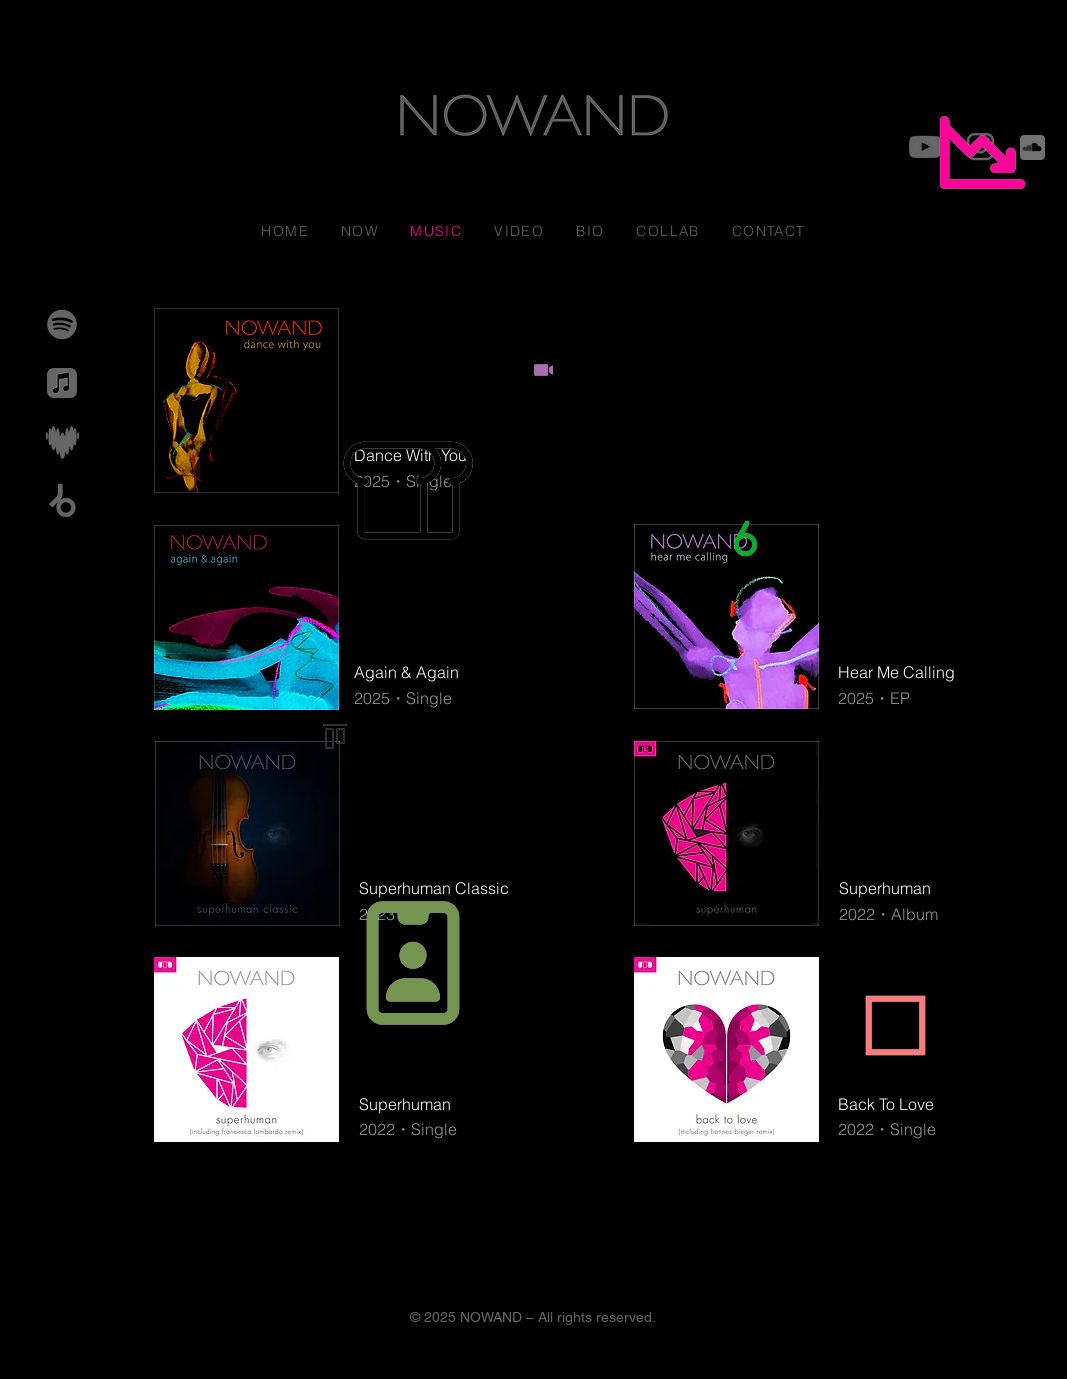 The width and height of the screenshot is (1067, 1379). What do you see at coordinates (410, 490) in the screenshot?
I see `browse bakery or bread products` at bounding box center [410, 490].